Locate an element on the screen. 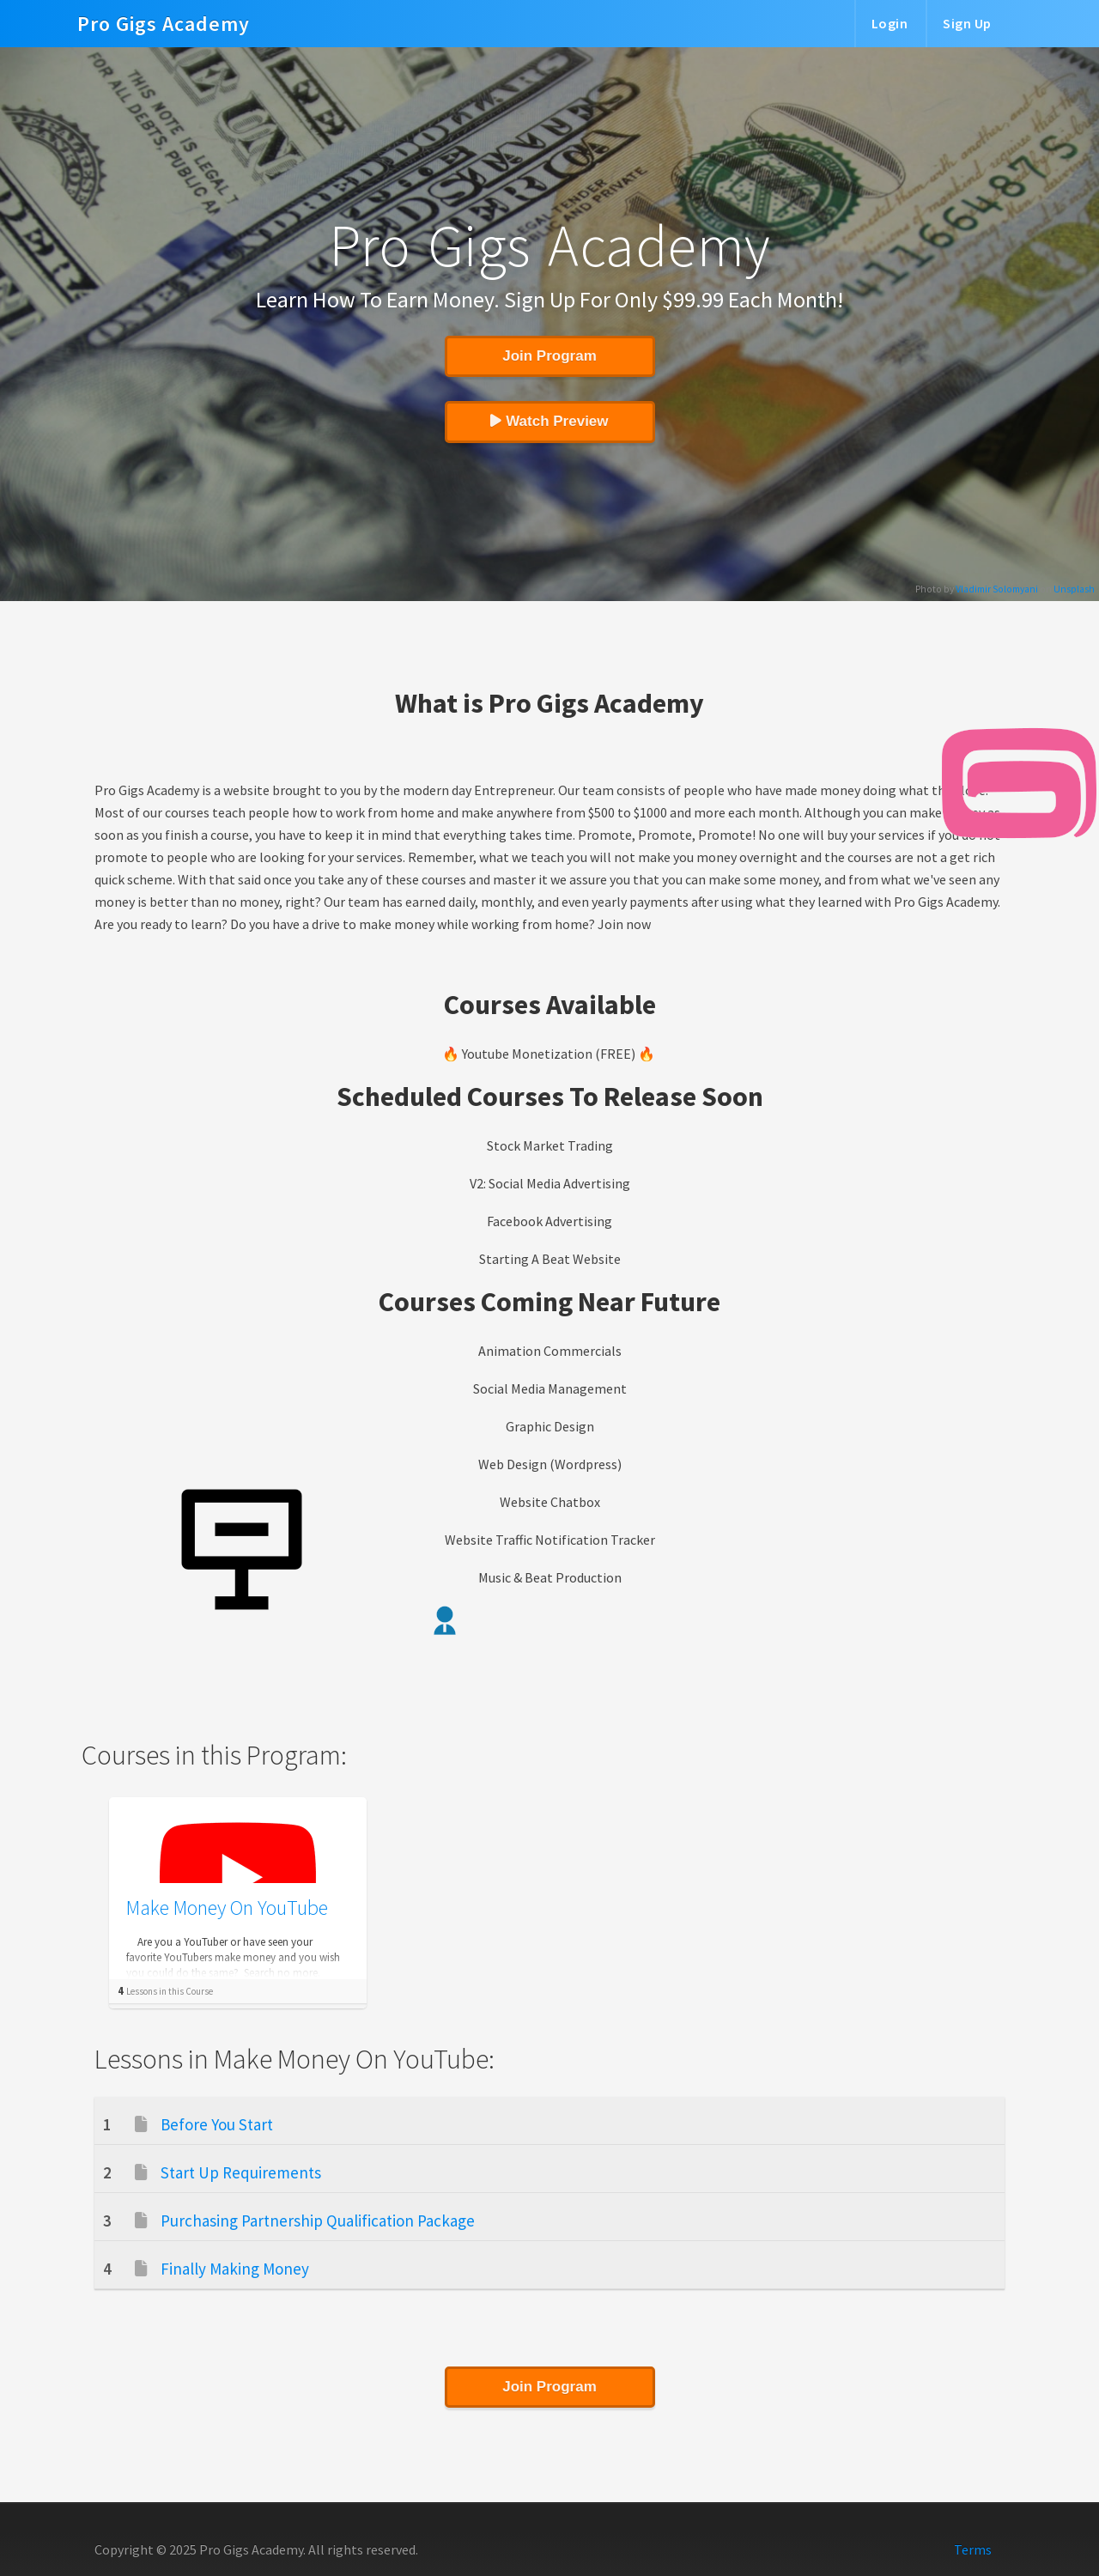 Image resolution: width=1099 pixels, height=2576 pixels. indicates a reserved item or resource is located at coordinates (241, 1549).